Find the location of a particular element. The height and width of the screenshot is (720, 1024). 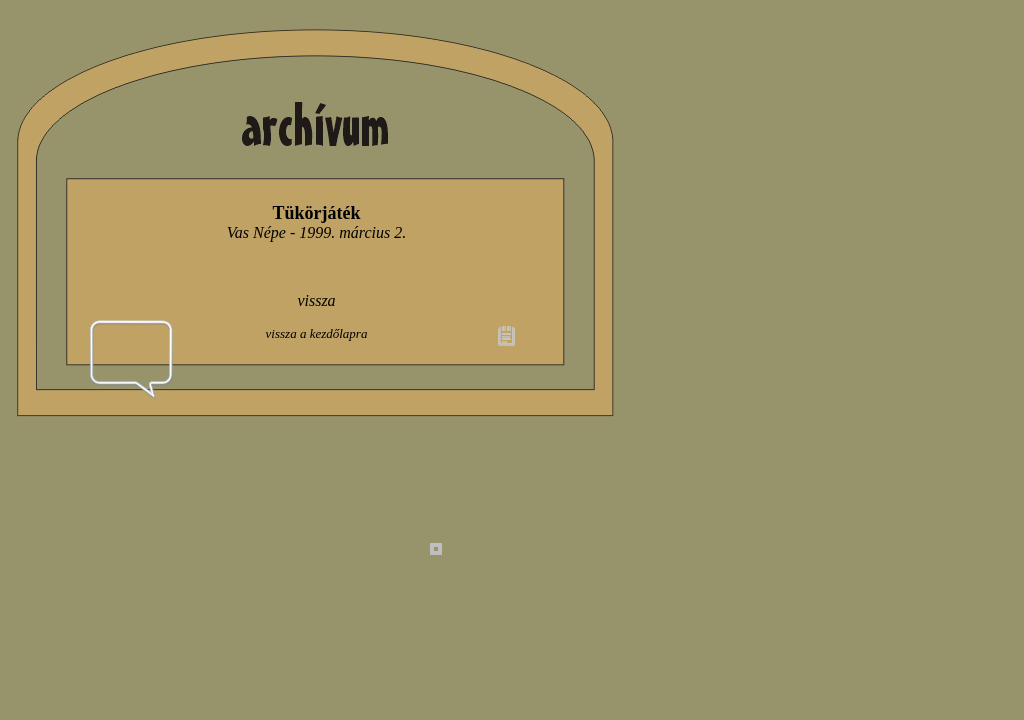

set status to invisible or appear offline is located at coordinates (132, 359).